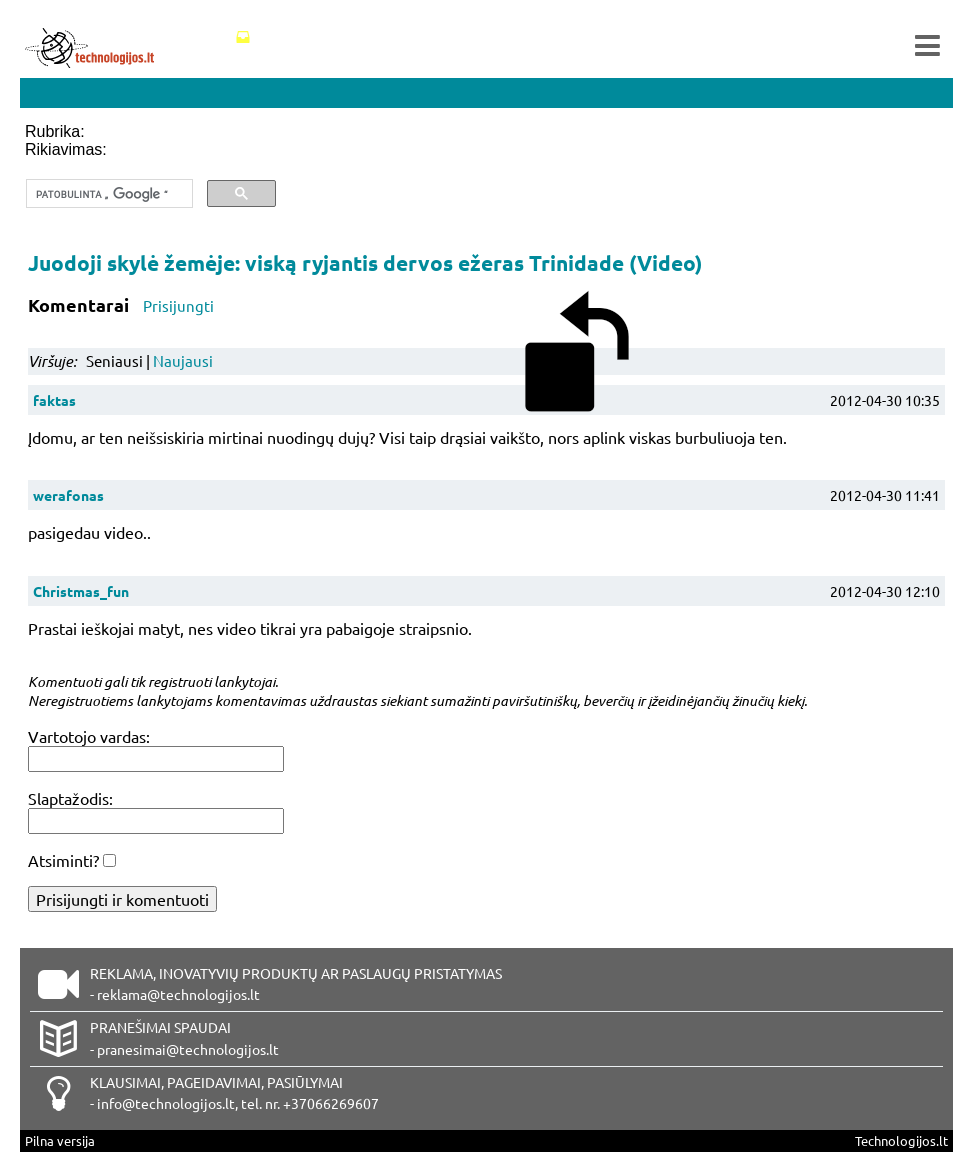  Describe the element at coordinates (577, 354) in the screenshot. I see `rotate object counterclockwise` at that location.